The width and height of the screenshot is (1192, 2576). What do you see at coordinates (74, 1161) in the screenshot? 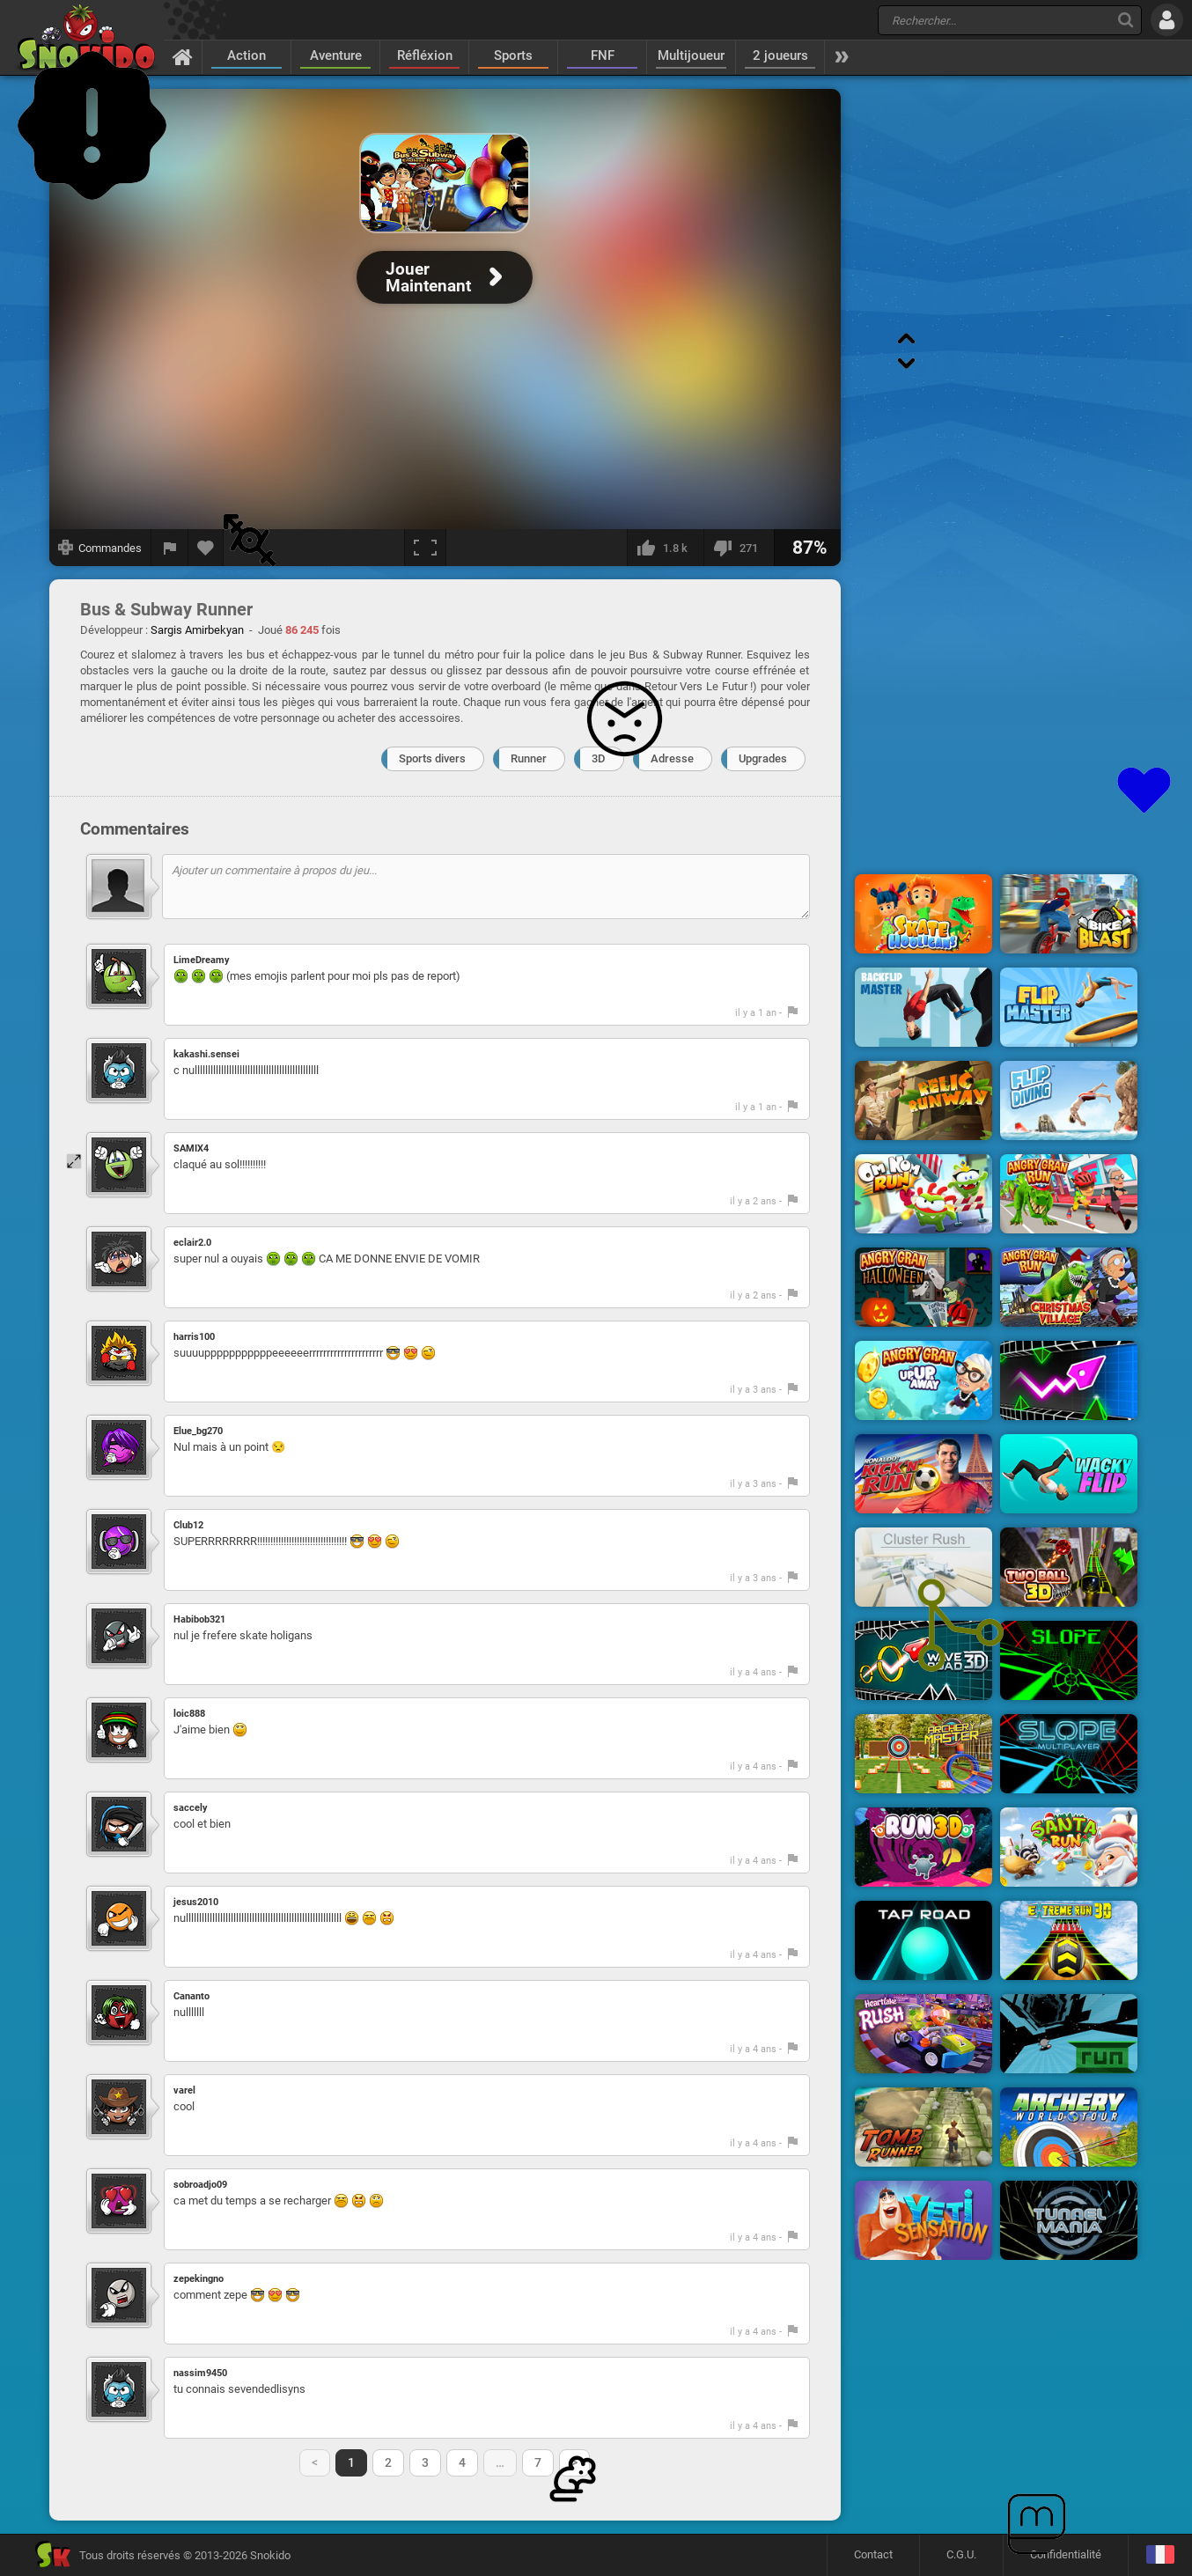
I see `expand to full screen` at bounding box center [74, 1161].